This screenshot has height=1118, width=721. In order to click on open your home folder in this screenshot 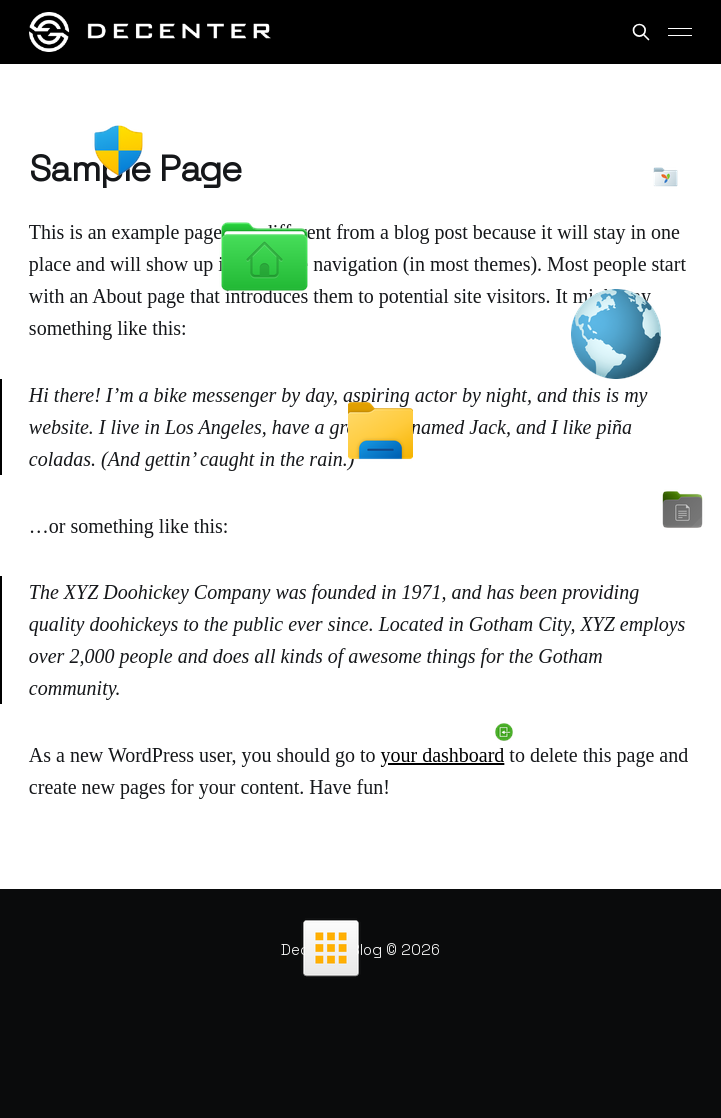, I will do `click(264, 256)`.